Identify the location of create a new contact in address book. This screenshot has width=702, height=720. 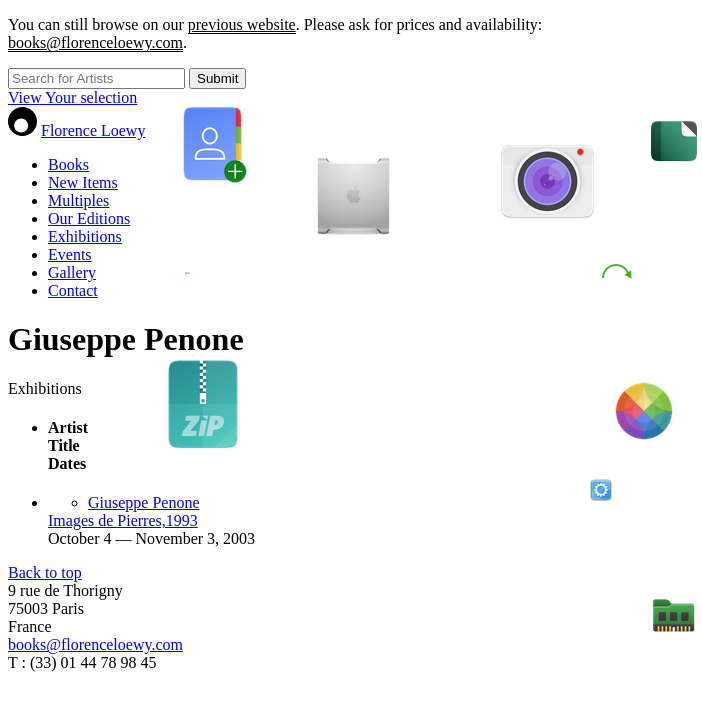
(212, 143).